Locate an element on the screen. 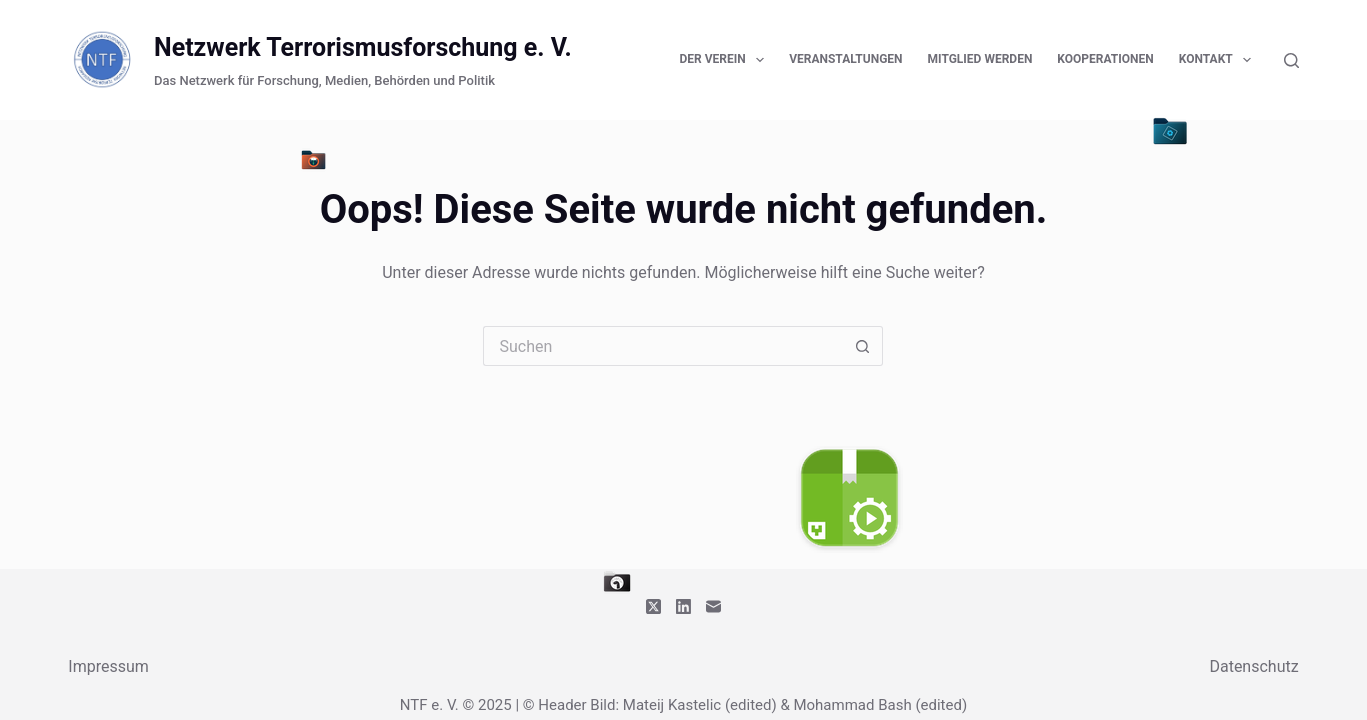  manage software packages and installations is located at coordinates (849, 499).